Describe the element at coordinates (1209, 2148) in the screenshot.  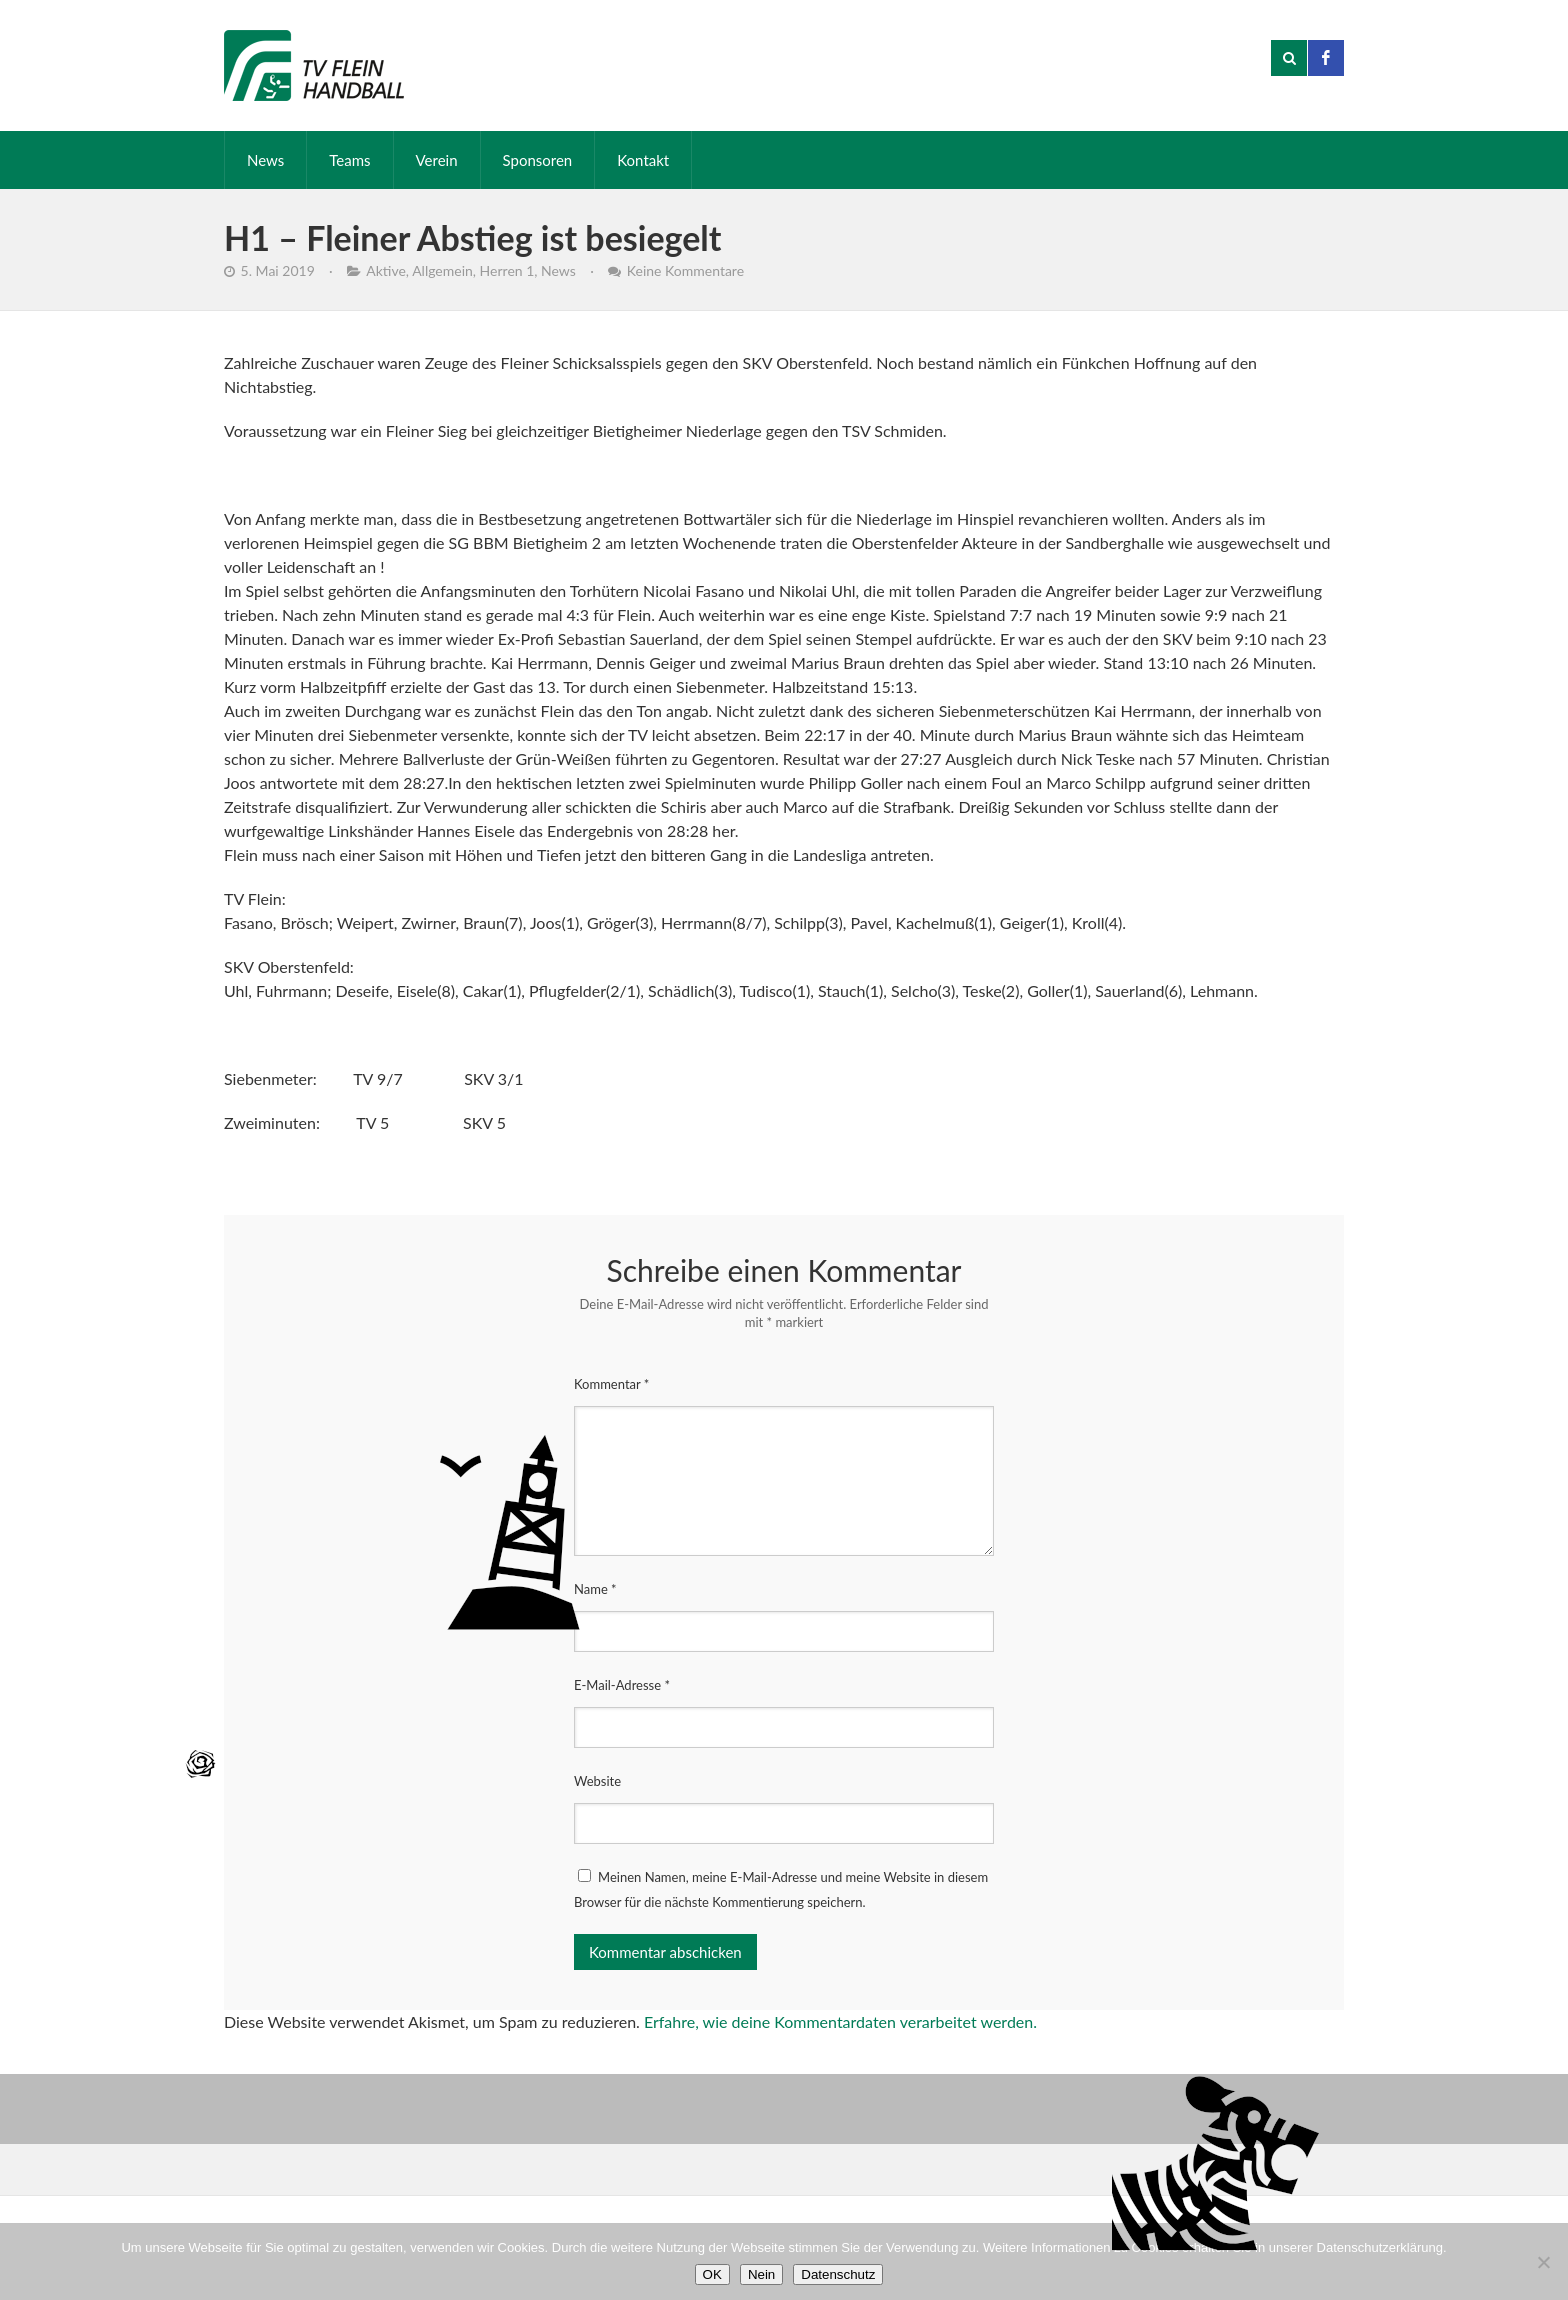
I see `represents a wildlife or animal-related feature` at that location.